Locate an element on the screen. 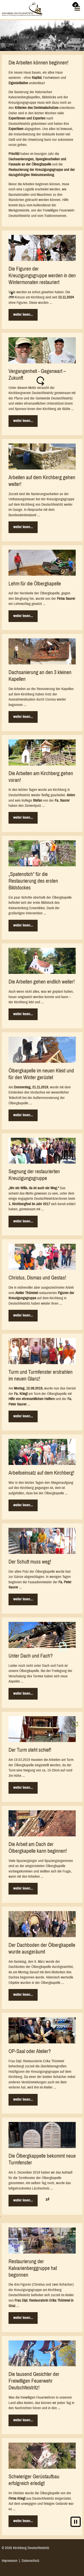 This screenshot has width=84, height=2576. pause media playback is located at coordinates (75, 2522).